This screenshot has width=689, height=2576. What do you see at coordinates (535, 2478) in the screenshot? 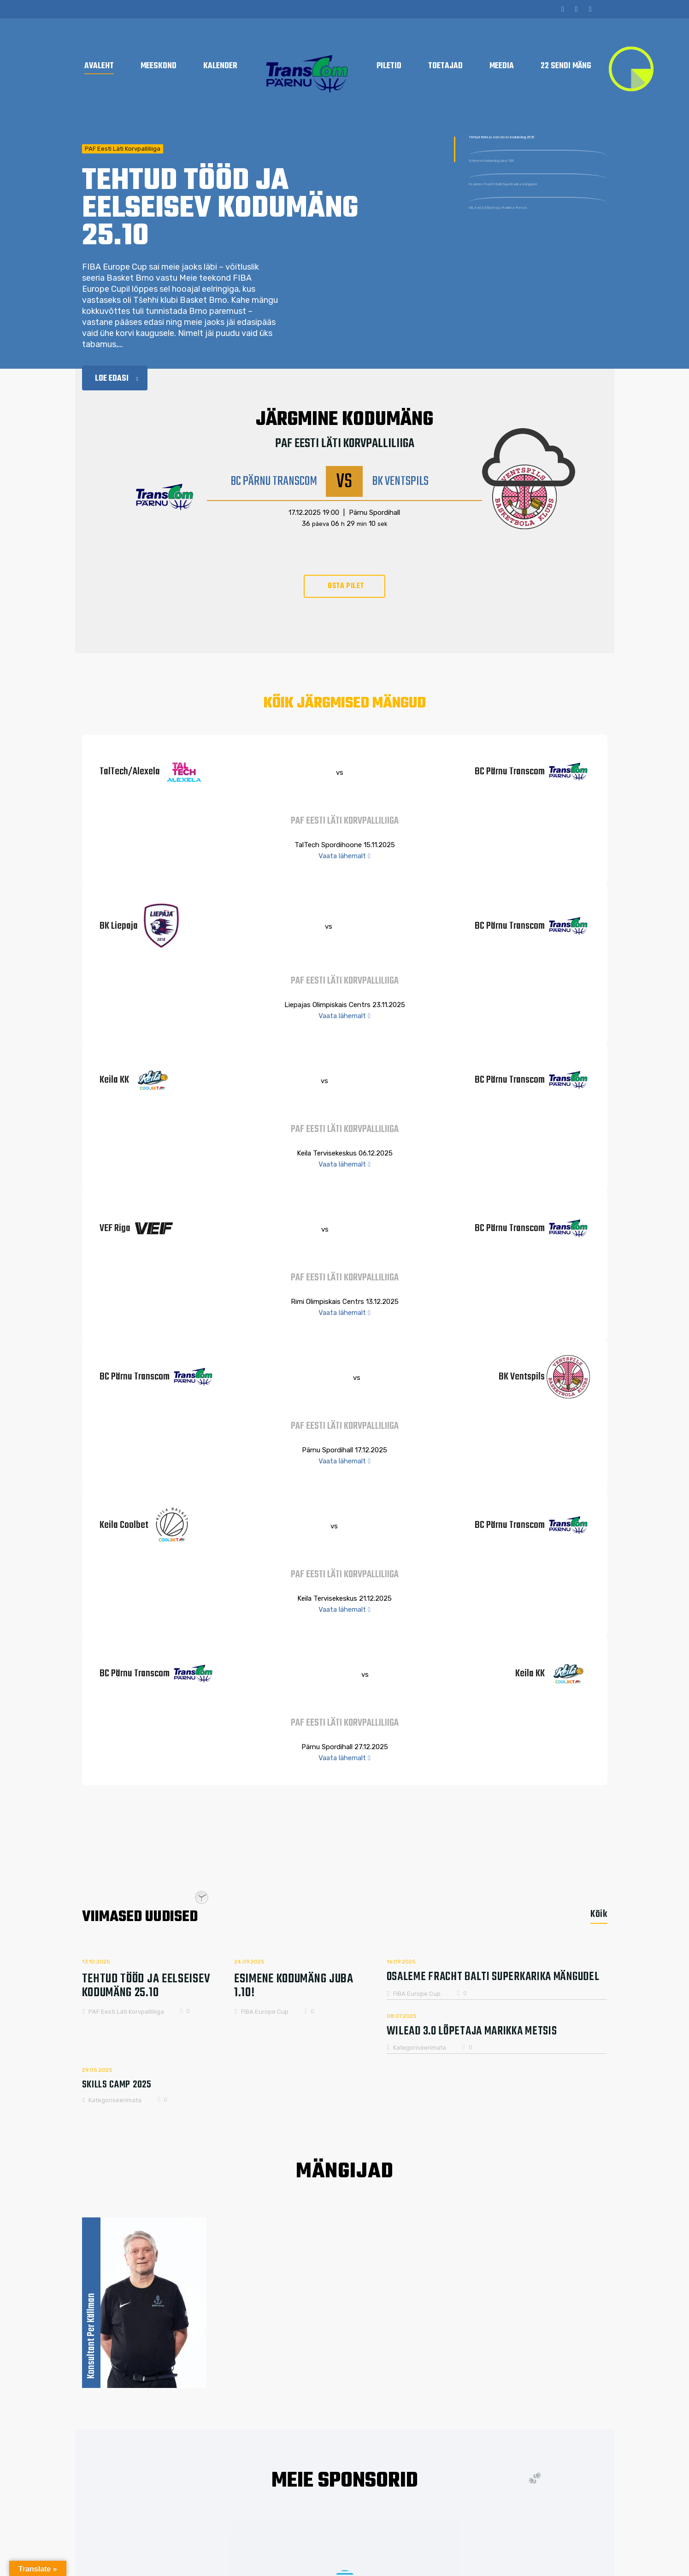
I see `connect beats wireless earbuds via bluetooth` at bounding box center [535, 2478].